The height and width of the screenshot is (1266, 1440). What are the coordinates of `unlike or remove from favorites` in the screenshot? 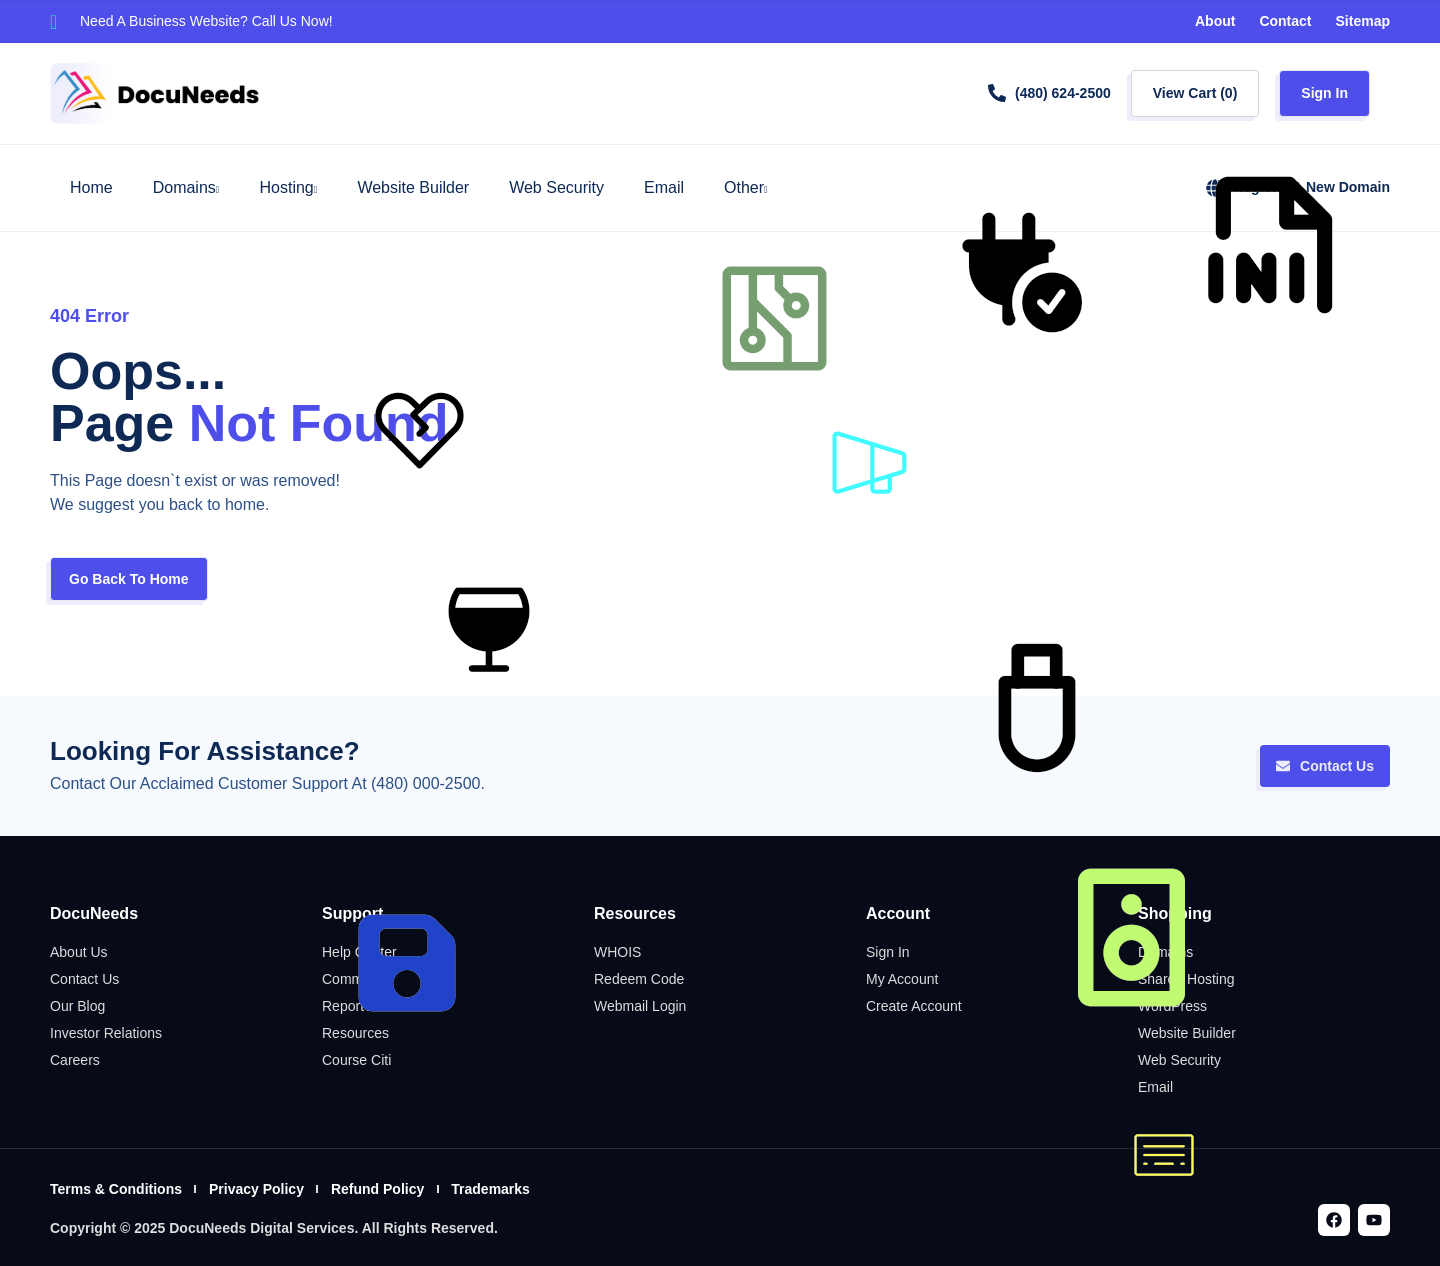 It's located at (419, 427).